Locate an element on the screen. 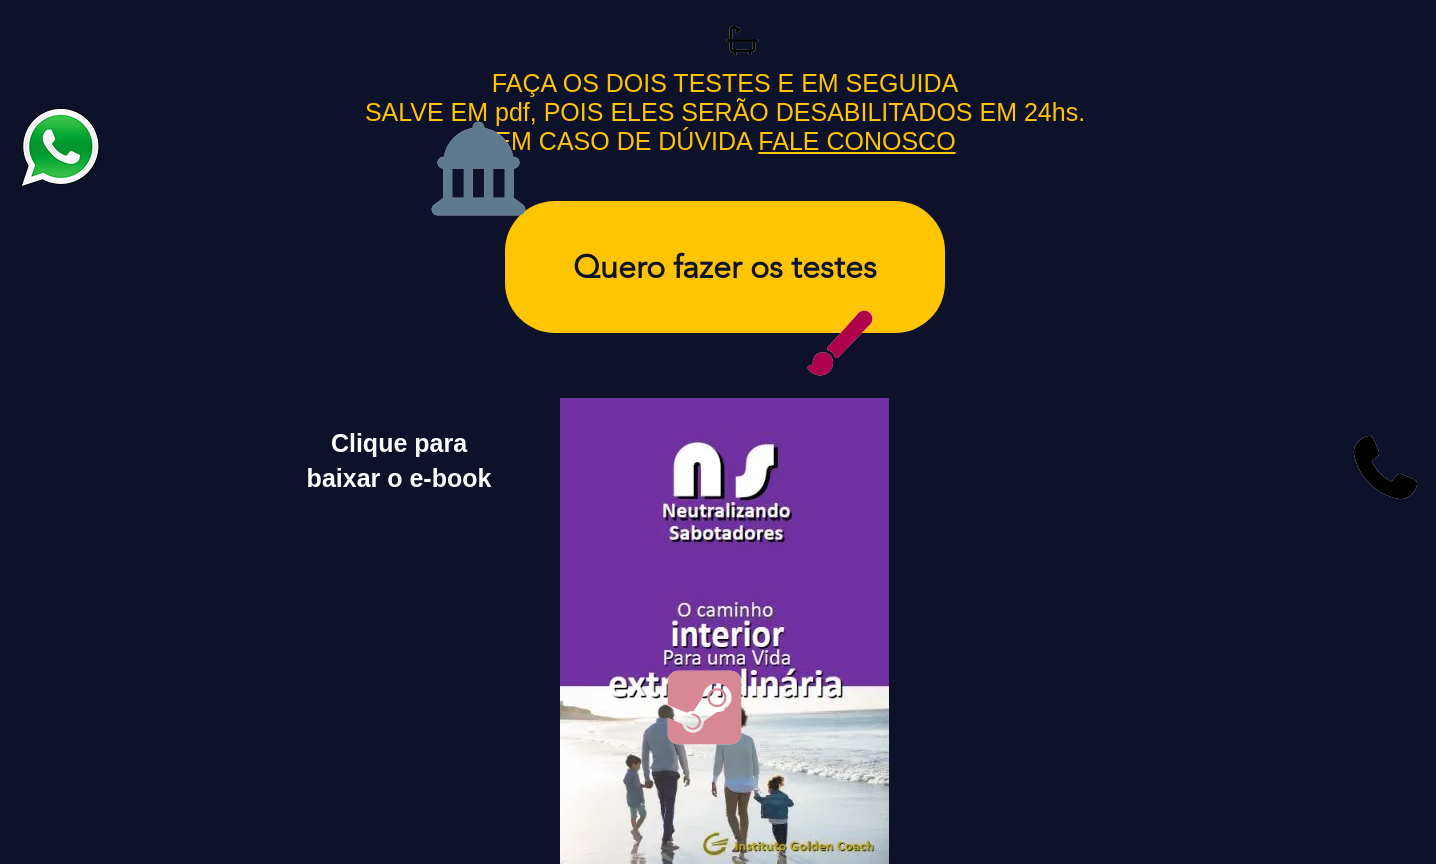  make a phone call is located at coordinates (1385, 467).